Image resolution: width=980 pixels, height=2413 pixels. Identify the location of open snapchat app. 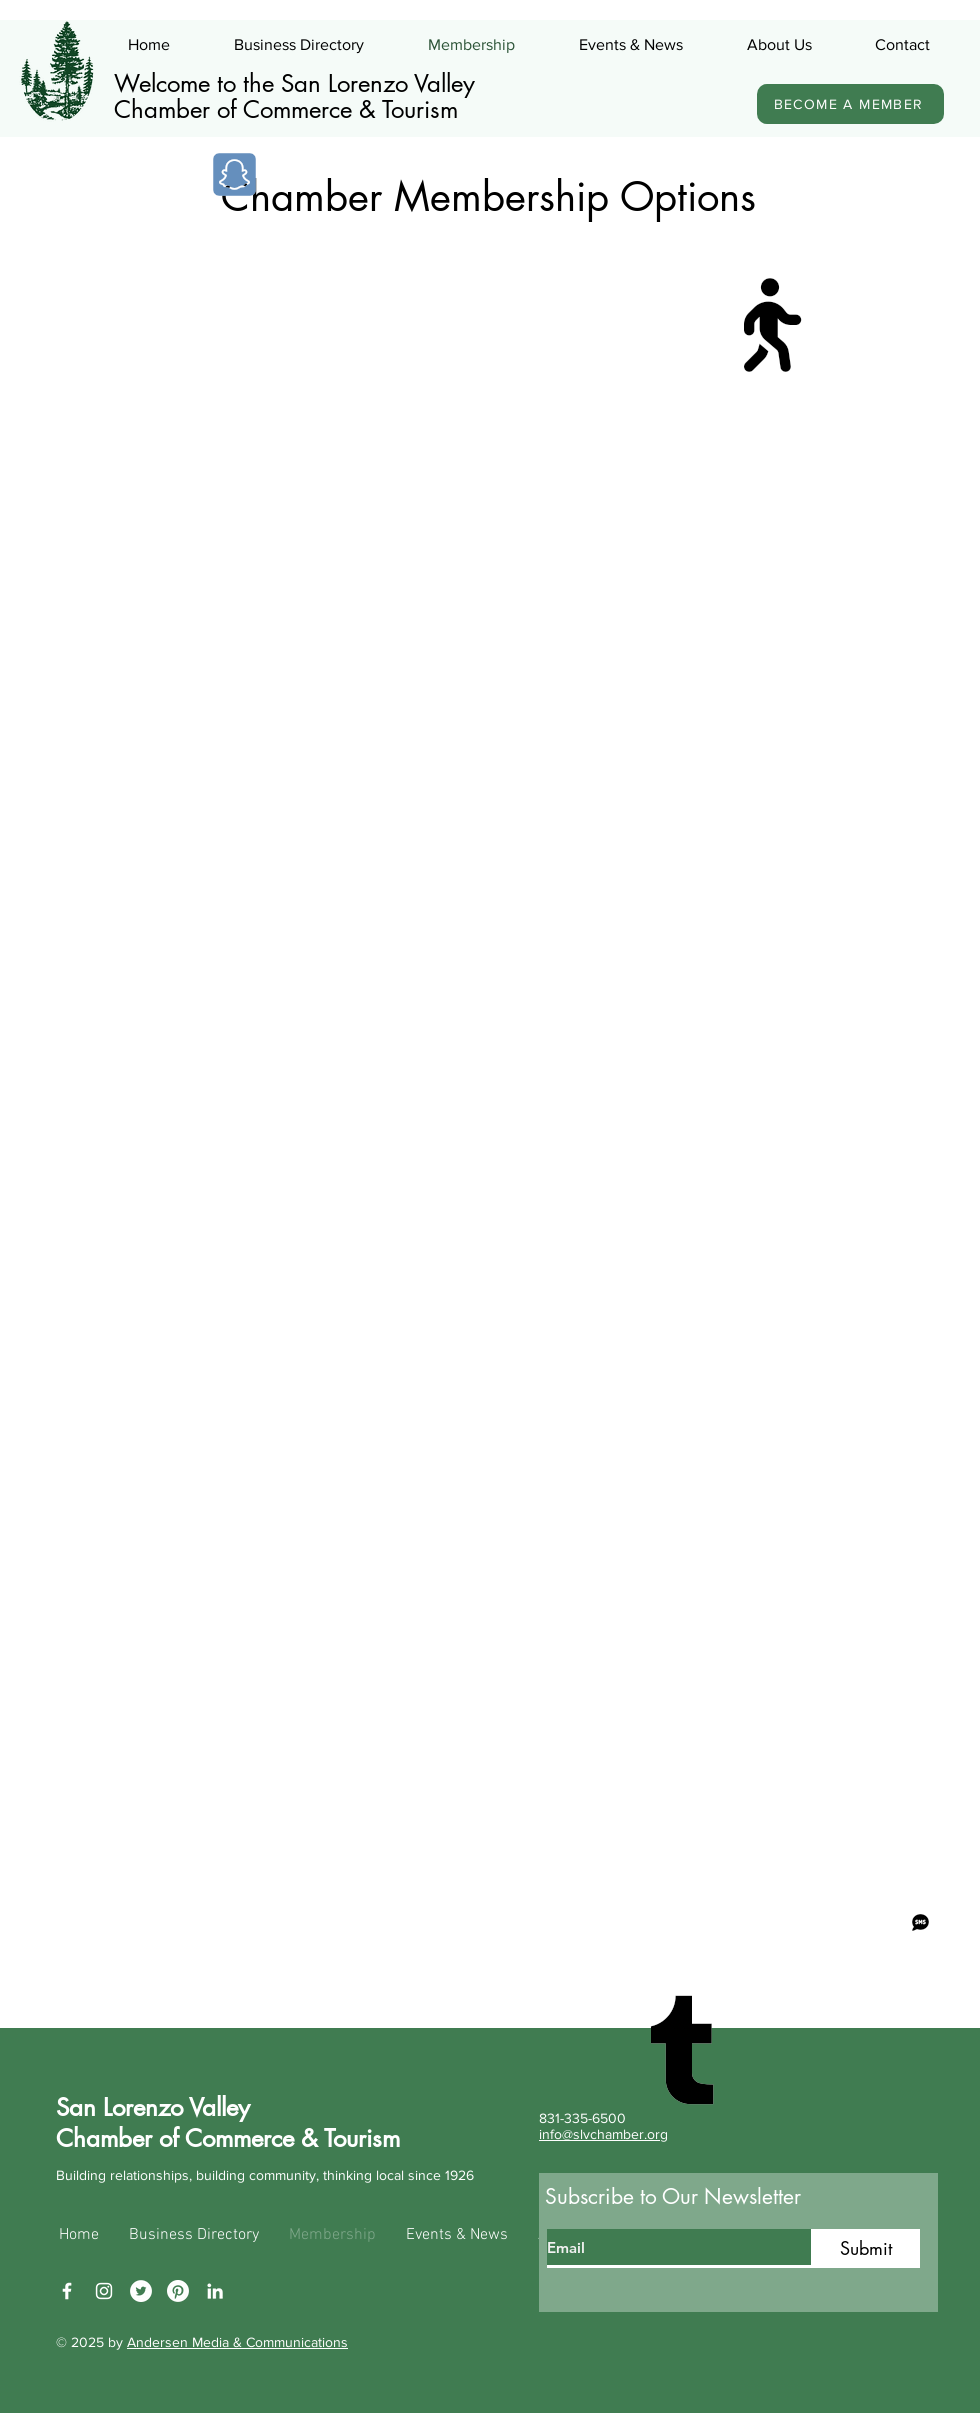
(234, 174).